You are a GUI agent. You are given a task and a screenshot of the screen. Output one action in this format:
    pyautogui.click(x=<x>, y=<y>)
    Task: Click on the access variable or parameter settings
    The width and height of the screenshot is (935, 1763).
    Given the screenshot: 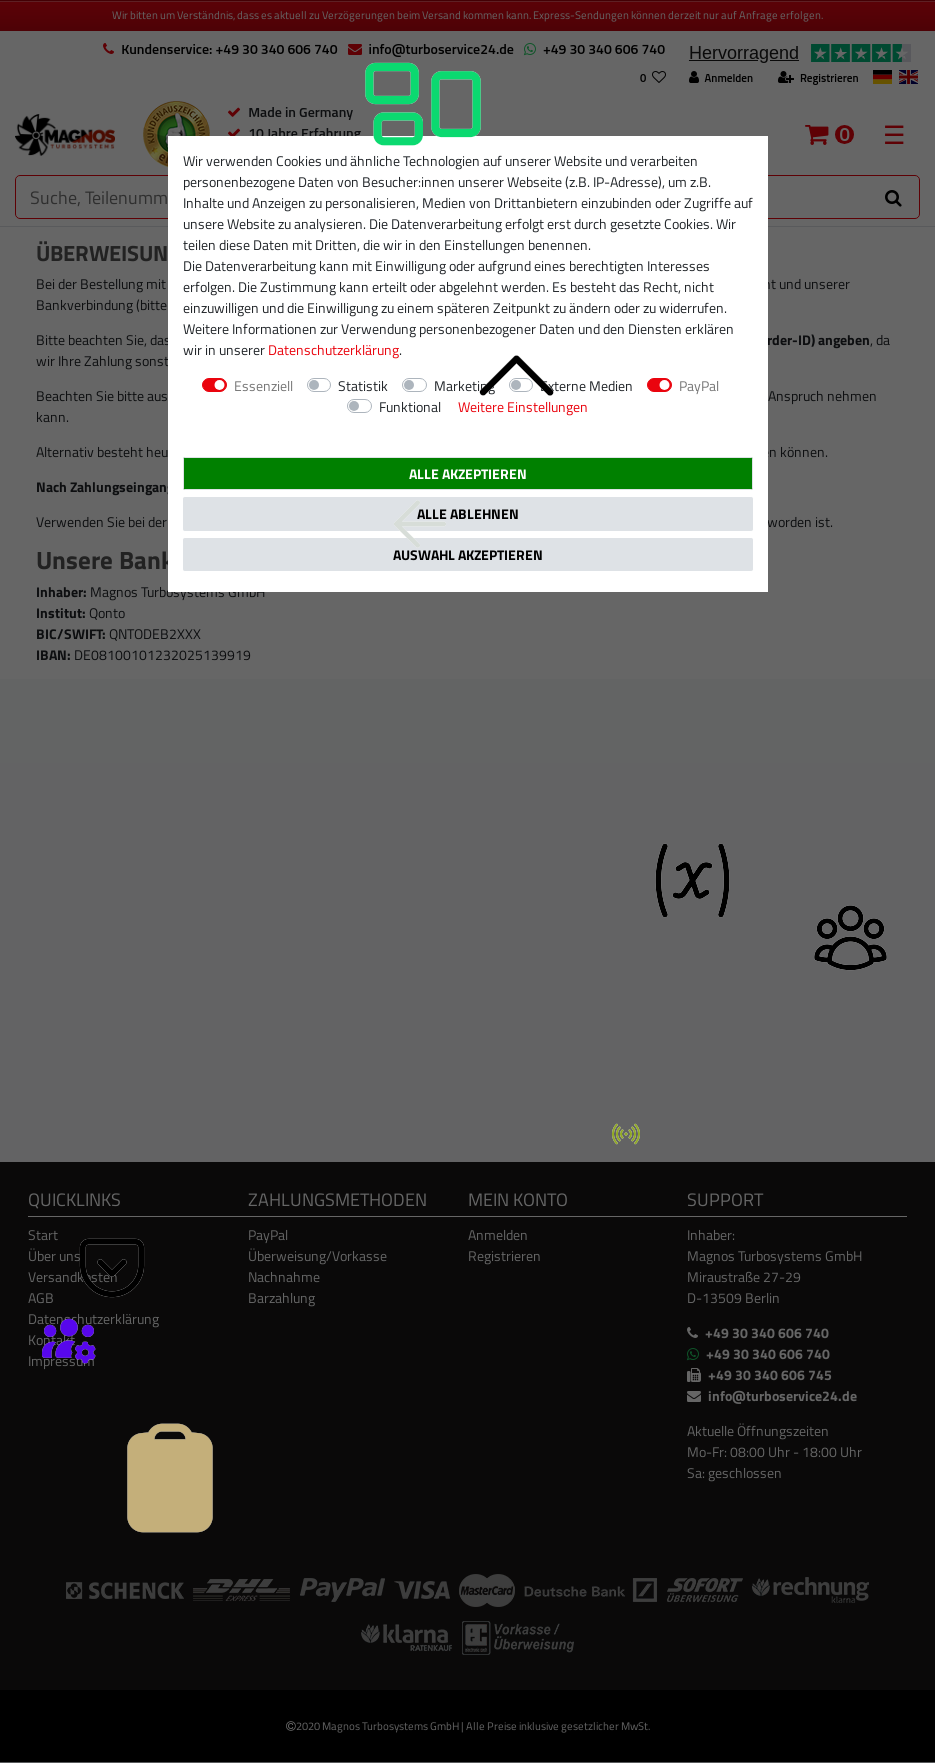 What is the action you would take?
    pyautogui.click(x=692, y=880)
    